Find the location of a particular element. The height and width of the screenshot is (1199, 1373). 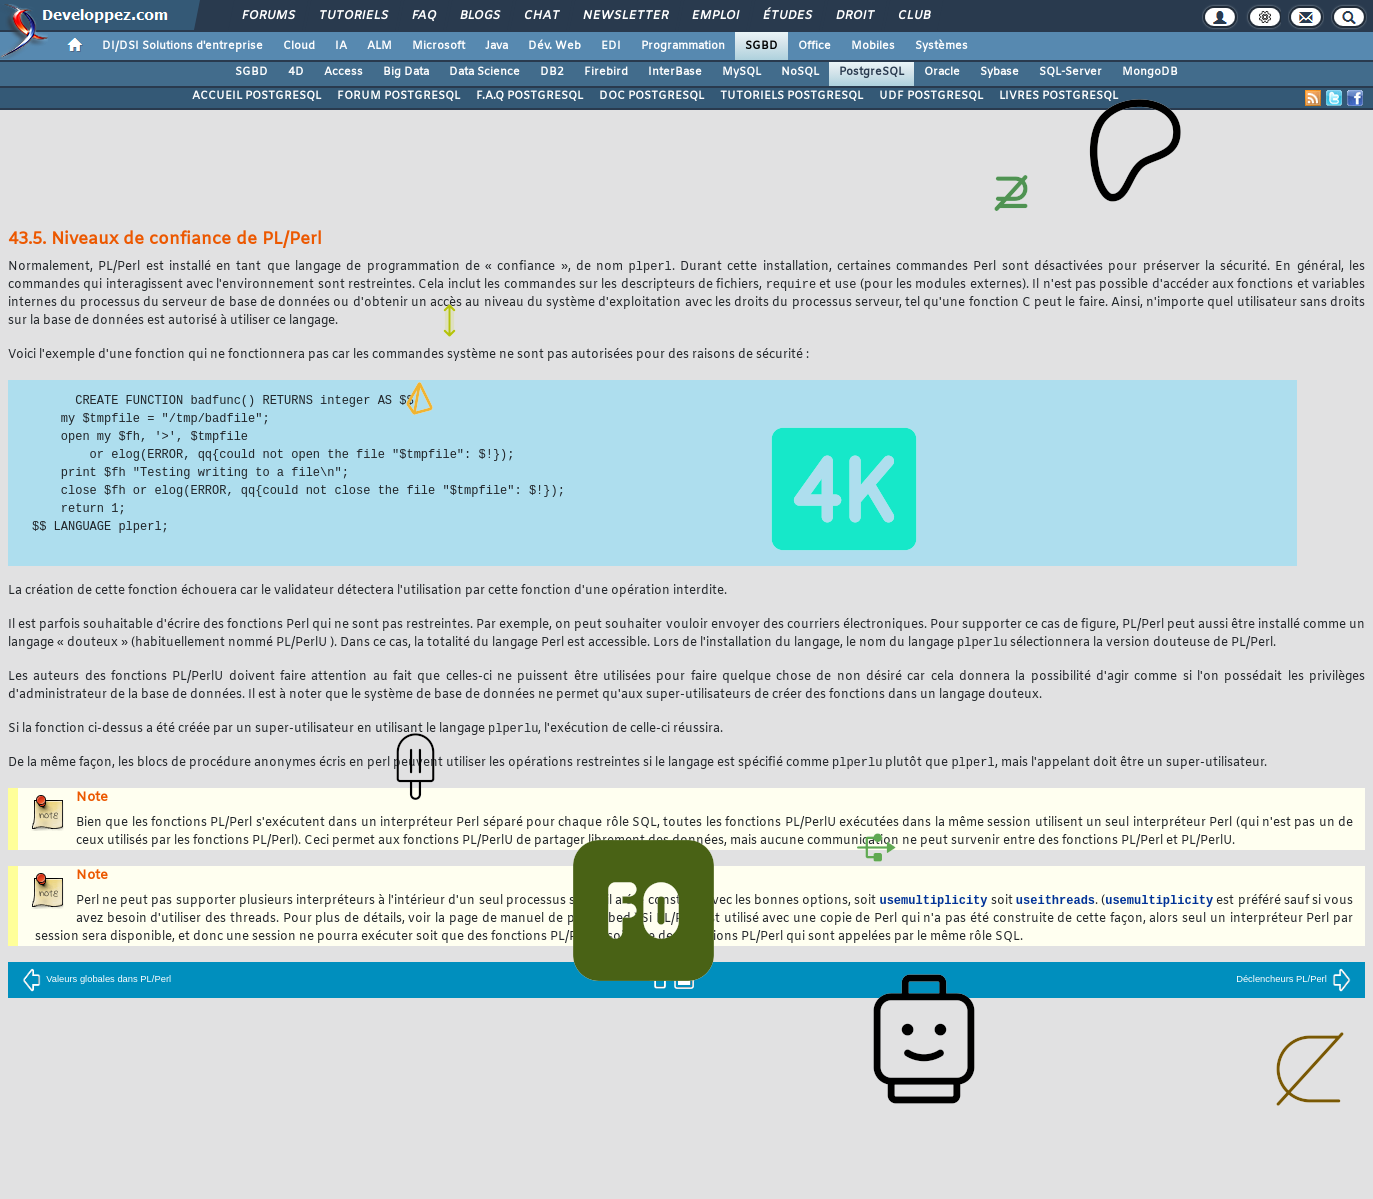

visit patreon page is located at coordinates (1131, 148).